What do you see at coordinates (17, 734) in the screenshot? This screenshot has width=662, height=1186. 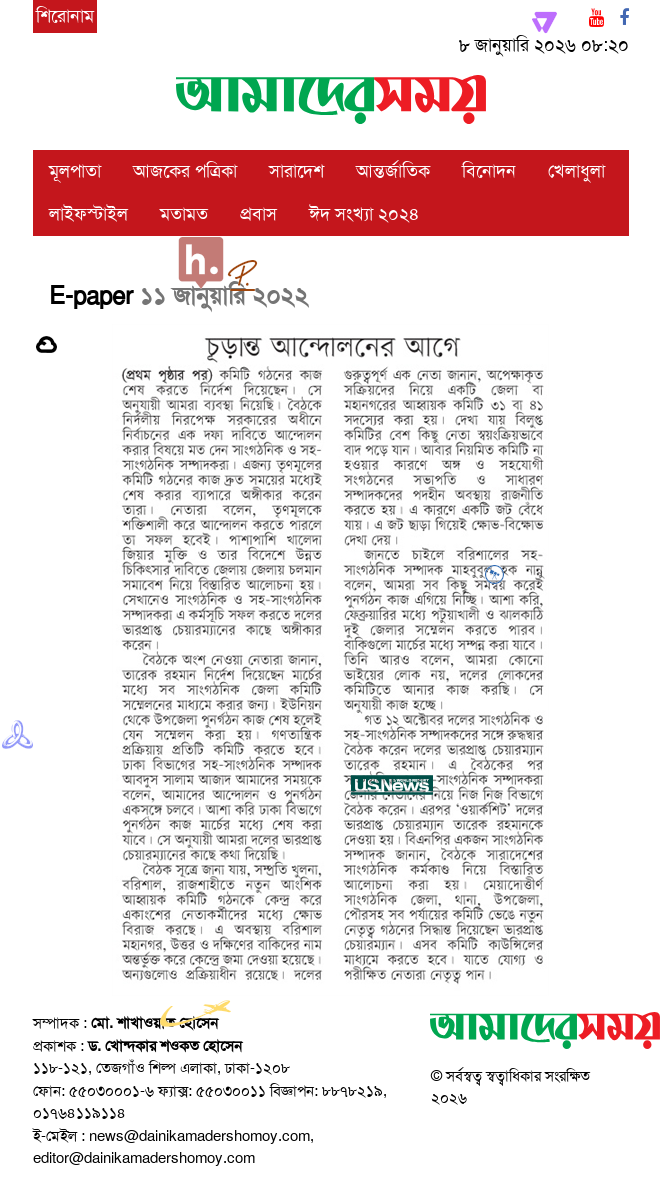 I see `treyarch game studio logo` at bounding box center [17, 734].